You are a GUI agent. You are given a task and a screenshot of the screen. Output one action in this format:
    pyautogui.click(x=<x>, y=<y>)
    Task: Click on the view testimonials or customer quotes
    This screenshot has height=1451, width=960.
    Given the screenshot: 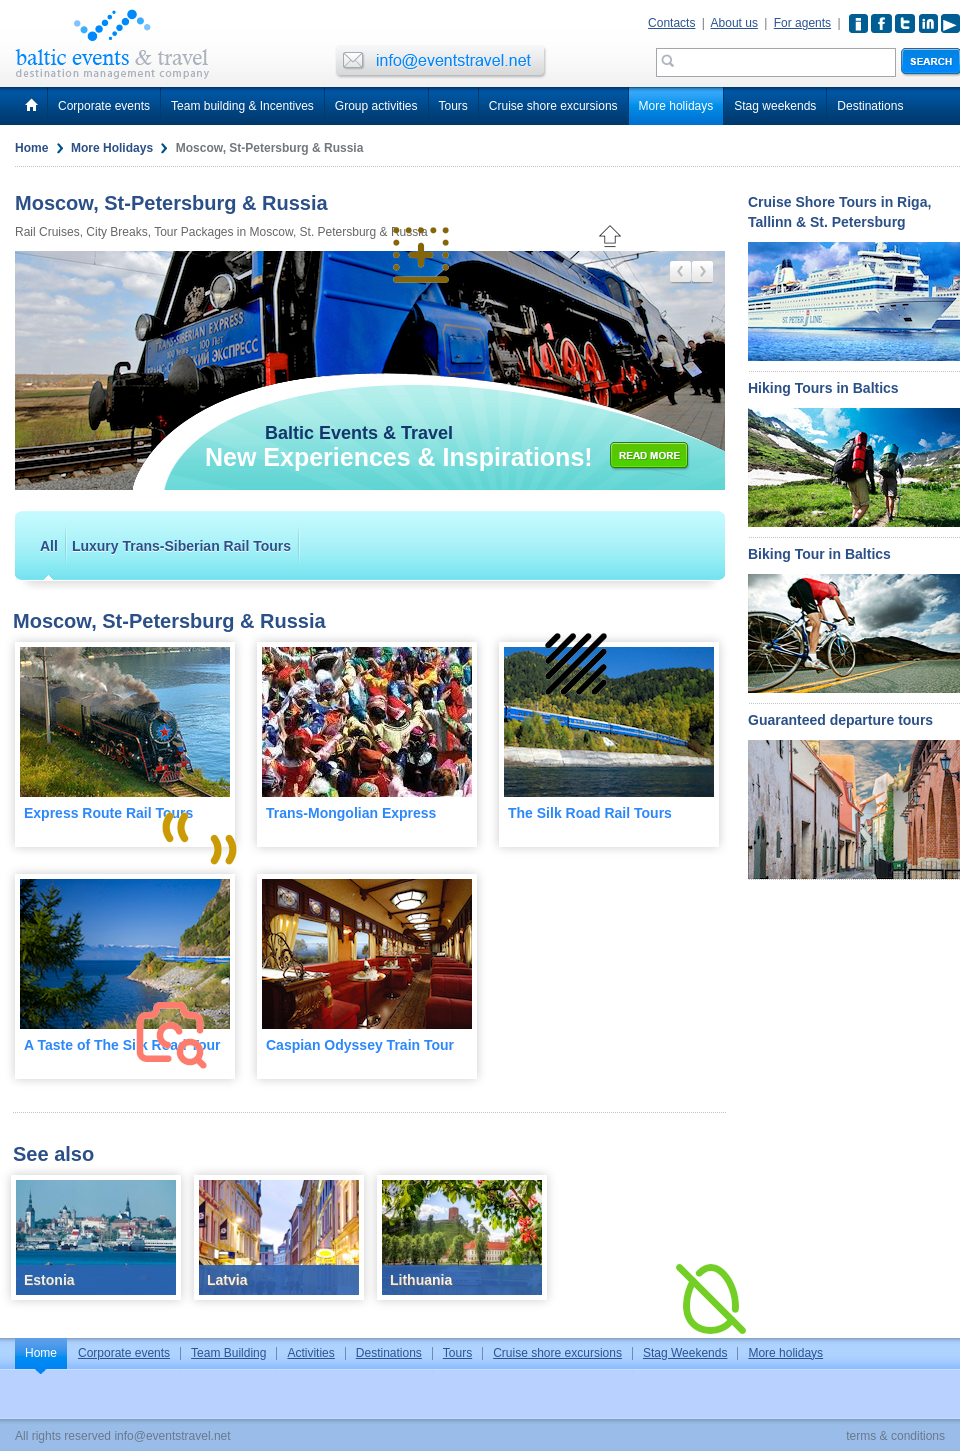 What is the action you would take?
    pyautogui.click(x=199, y=838)
    